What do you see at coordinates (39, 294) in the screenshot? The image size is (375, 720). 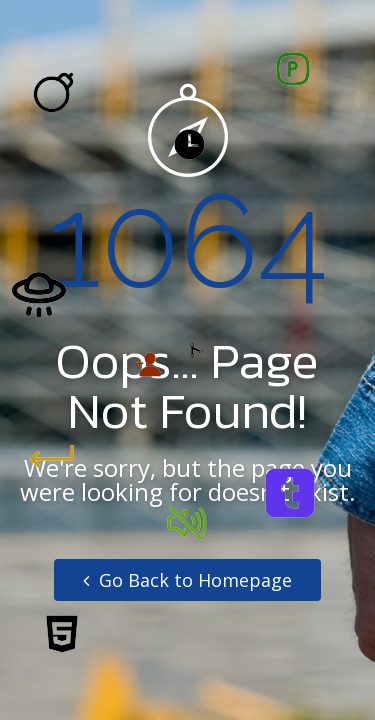 I see `access sci-fi or space-themed content` at bounding box center [39, 294].